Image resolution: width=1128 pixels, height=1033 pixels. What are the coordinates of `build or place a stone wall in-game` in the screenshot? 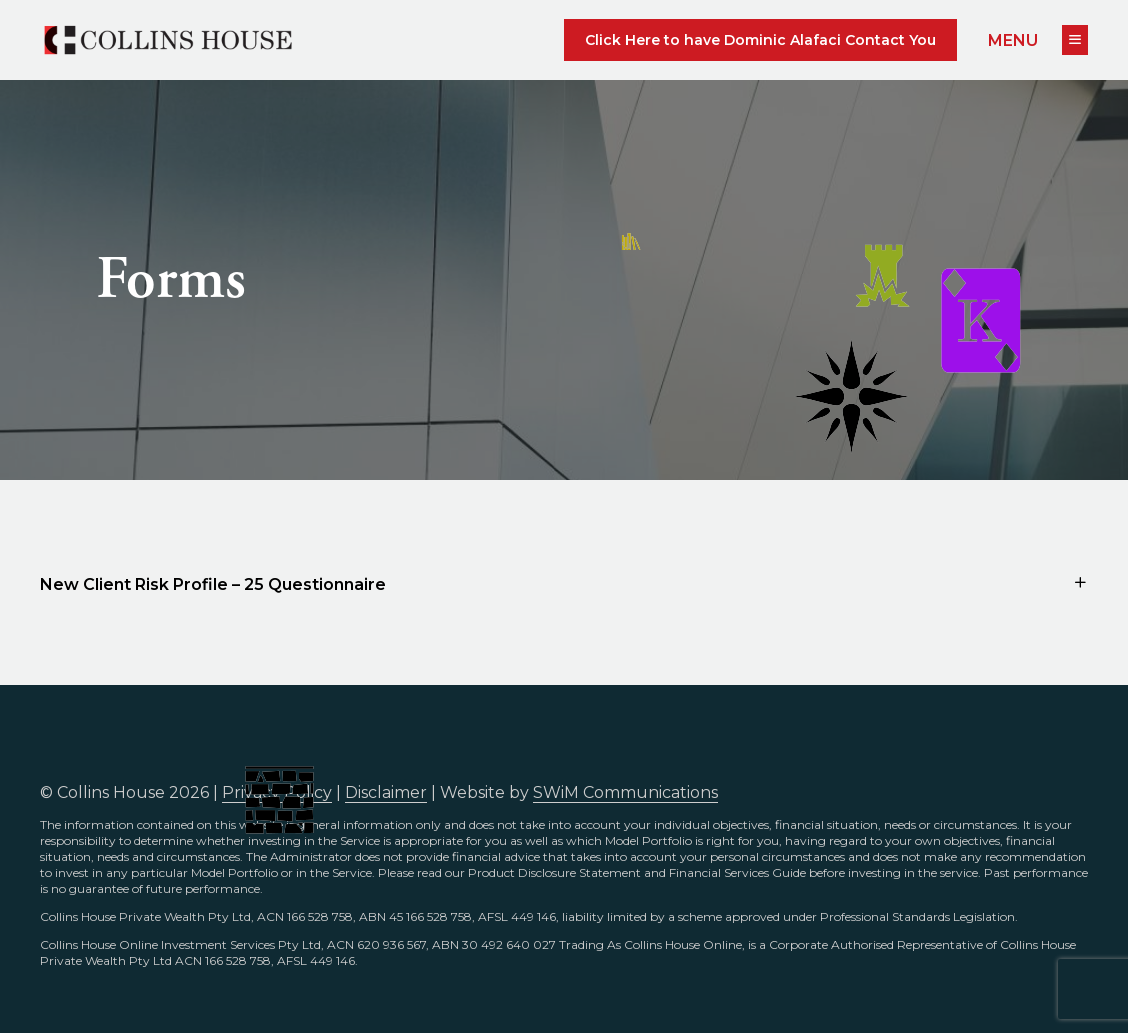 It's located at (279, 799).